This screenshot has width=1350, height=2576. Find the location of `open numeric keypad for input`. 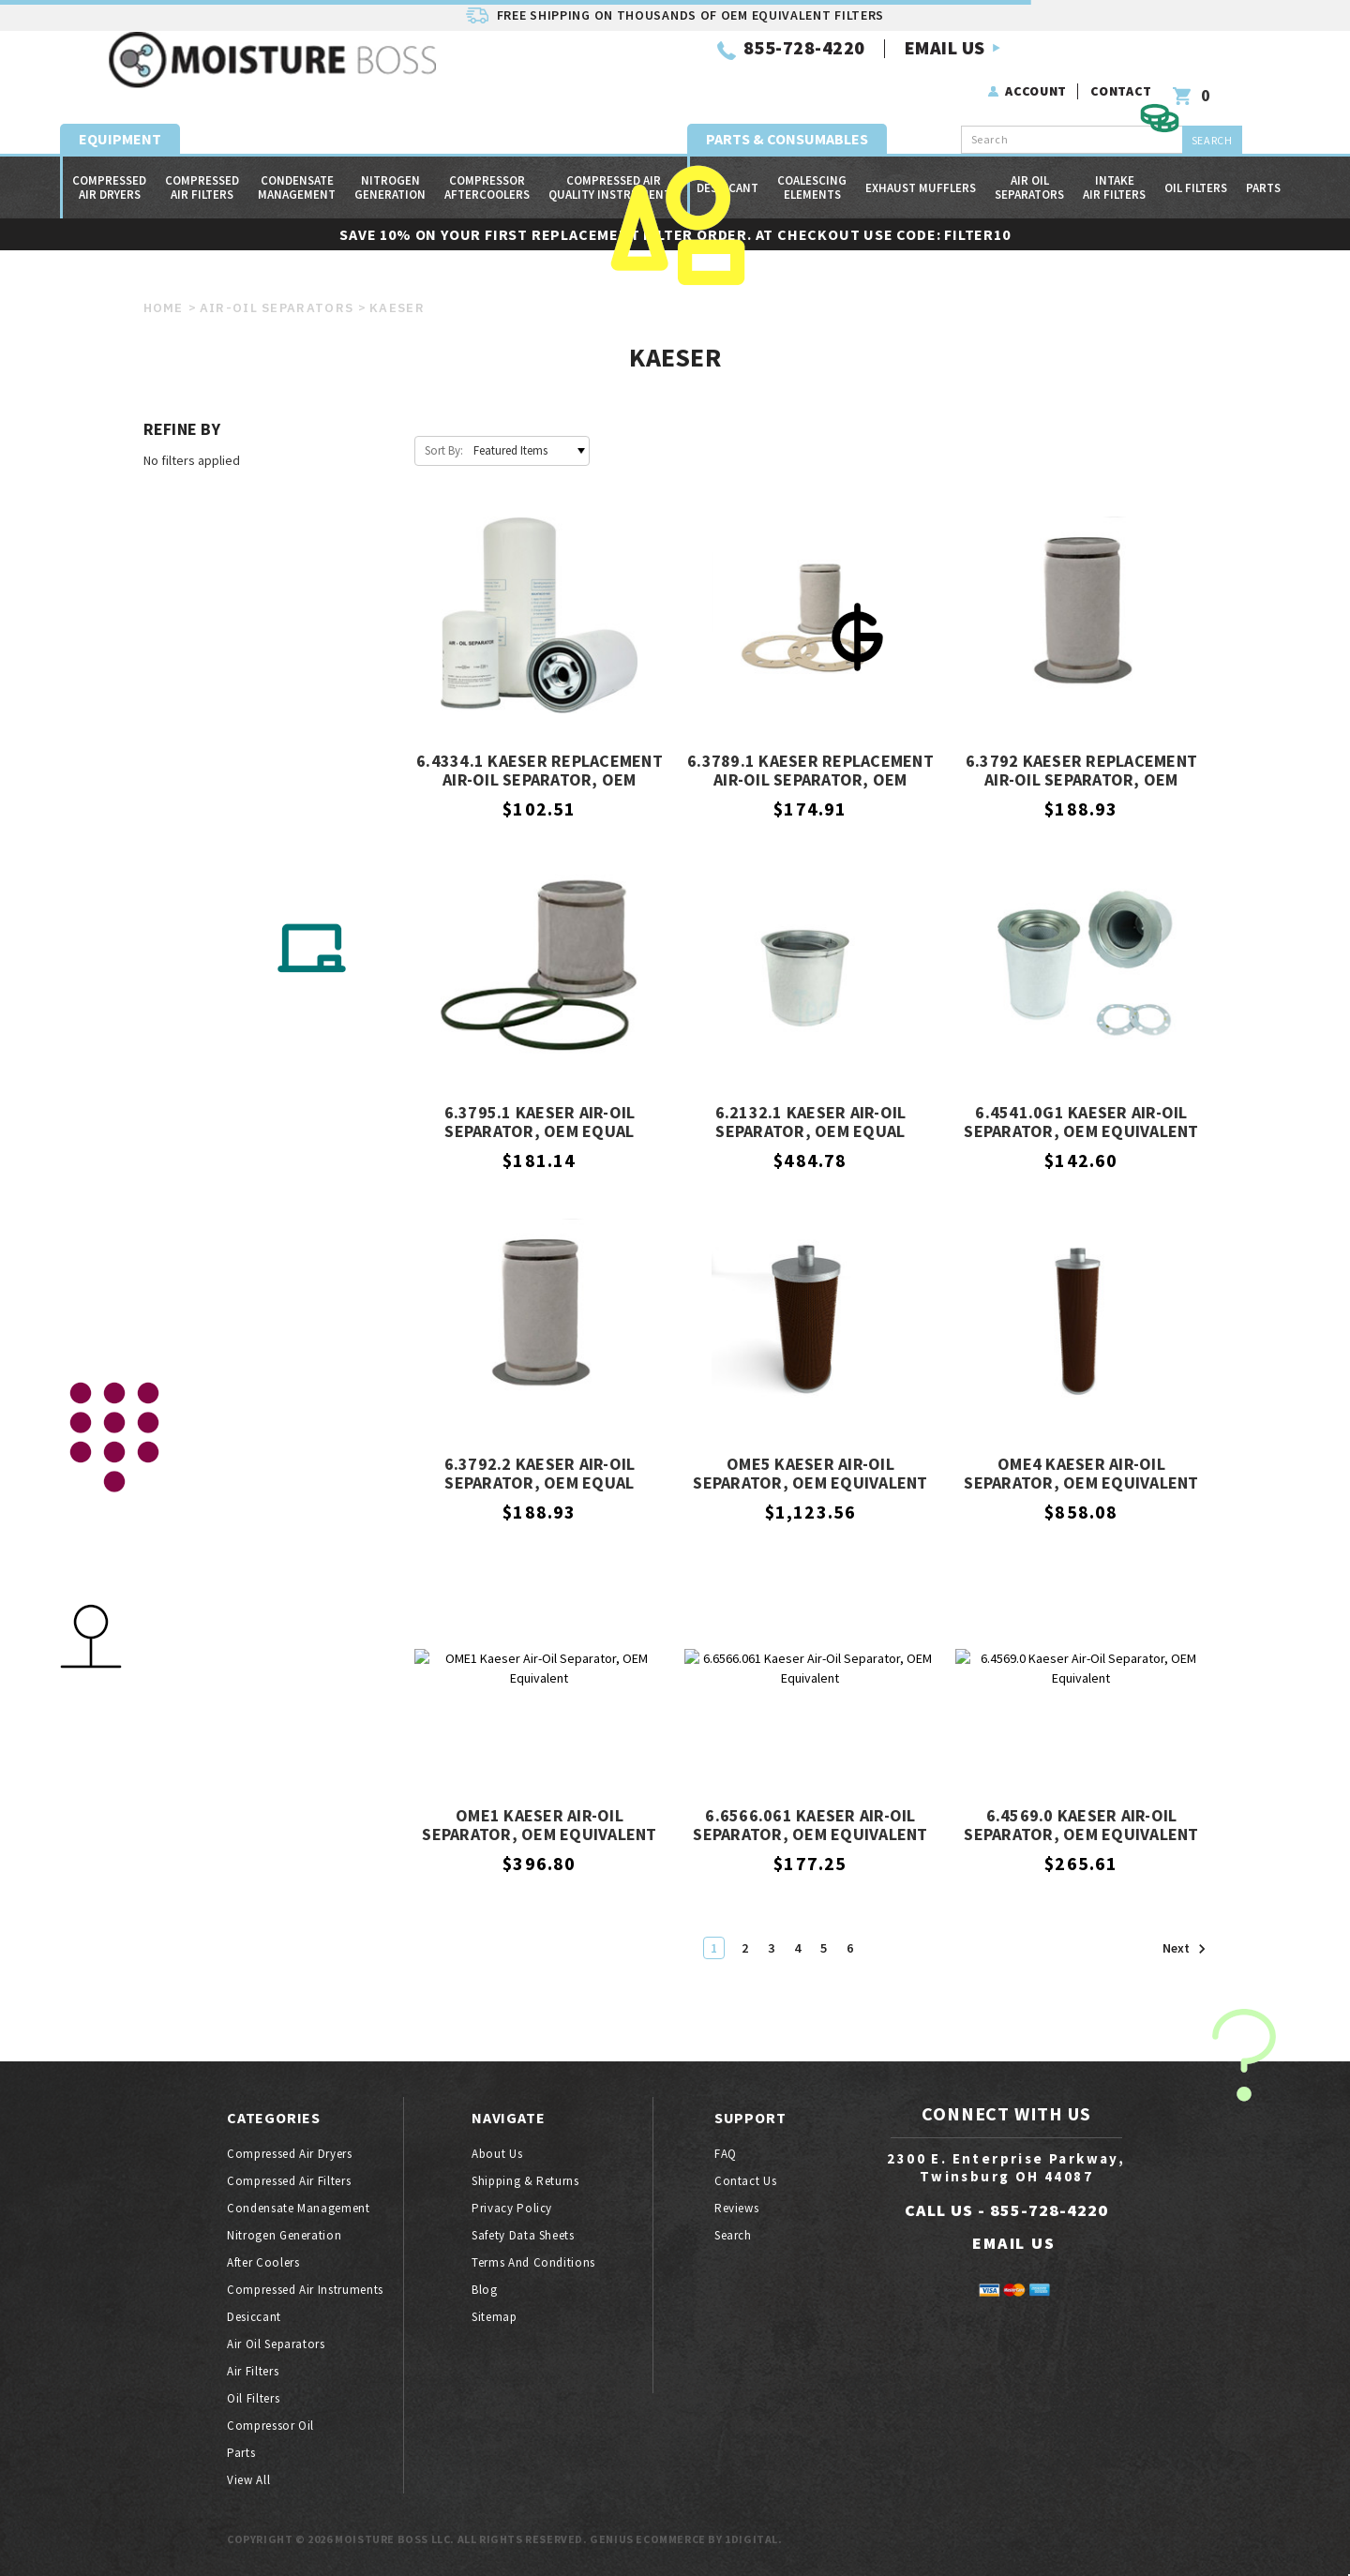

open numeric keypad for input is located at coordinates (114, 1435).